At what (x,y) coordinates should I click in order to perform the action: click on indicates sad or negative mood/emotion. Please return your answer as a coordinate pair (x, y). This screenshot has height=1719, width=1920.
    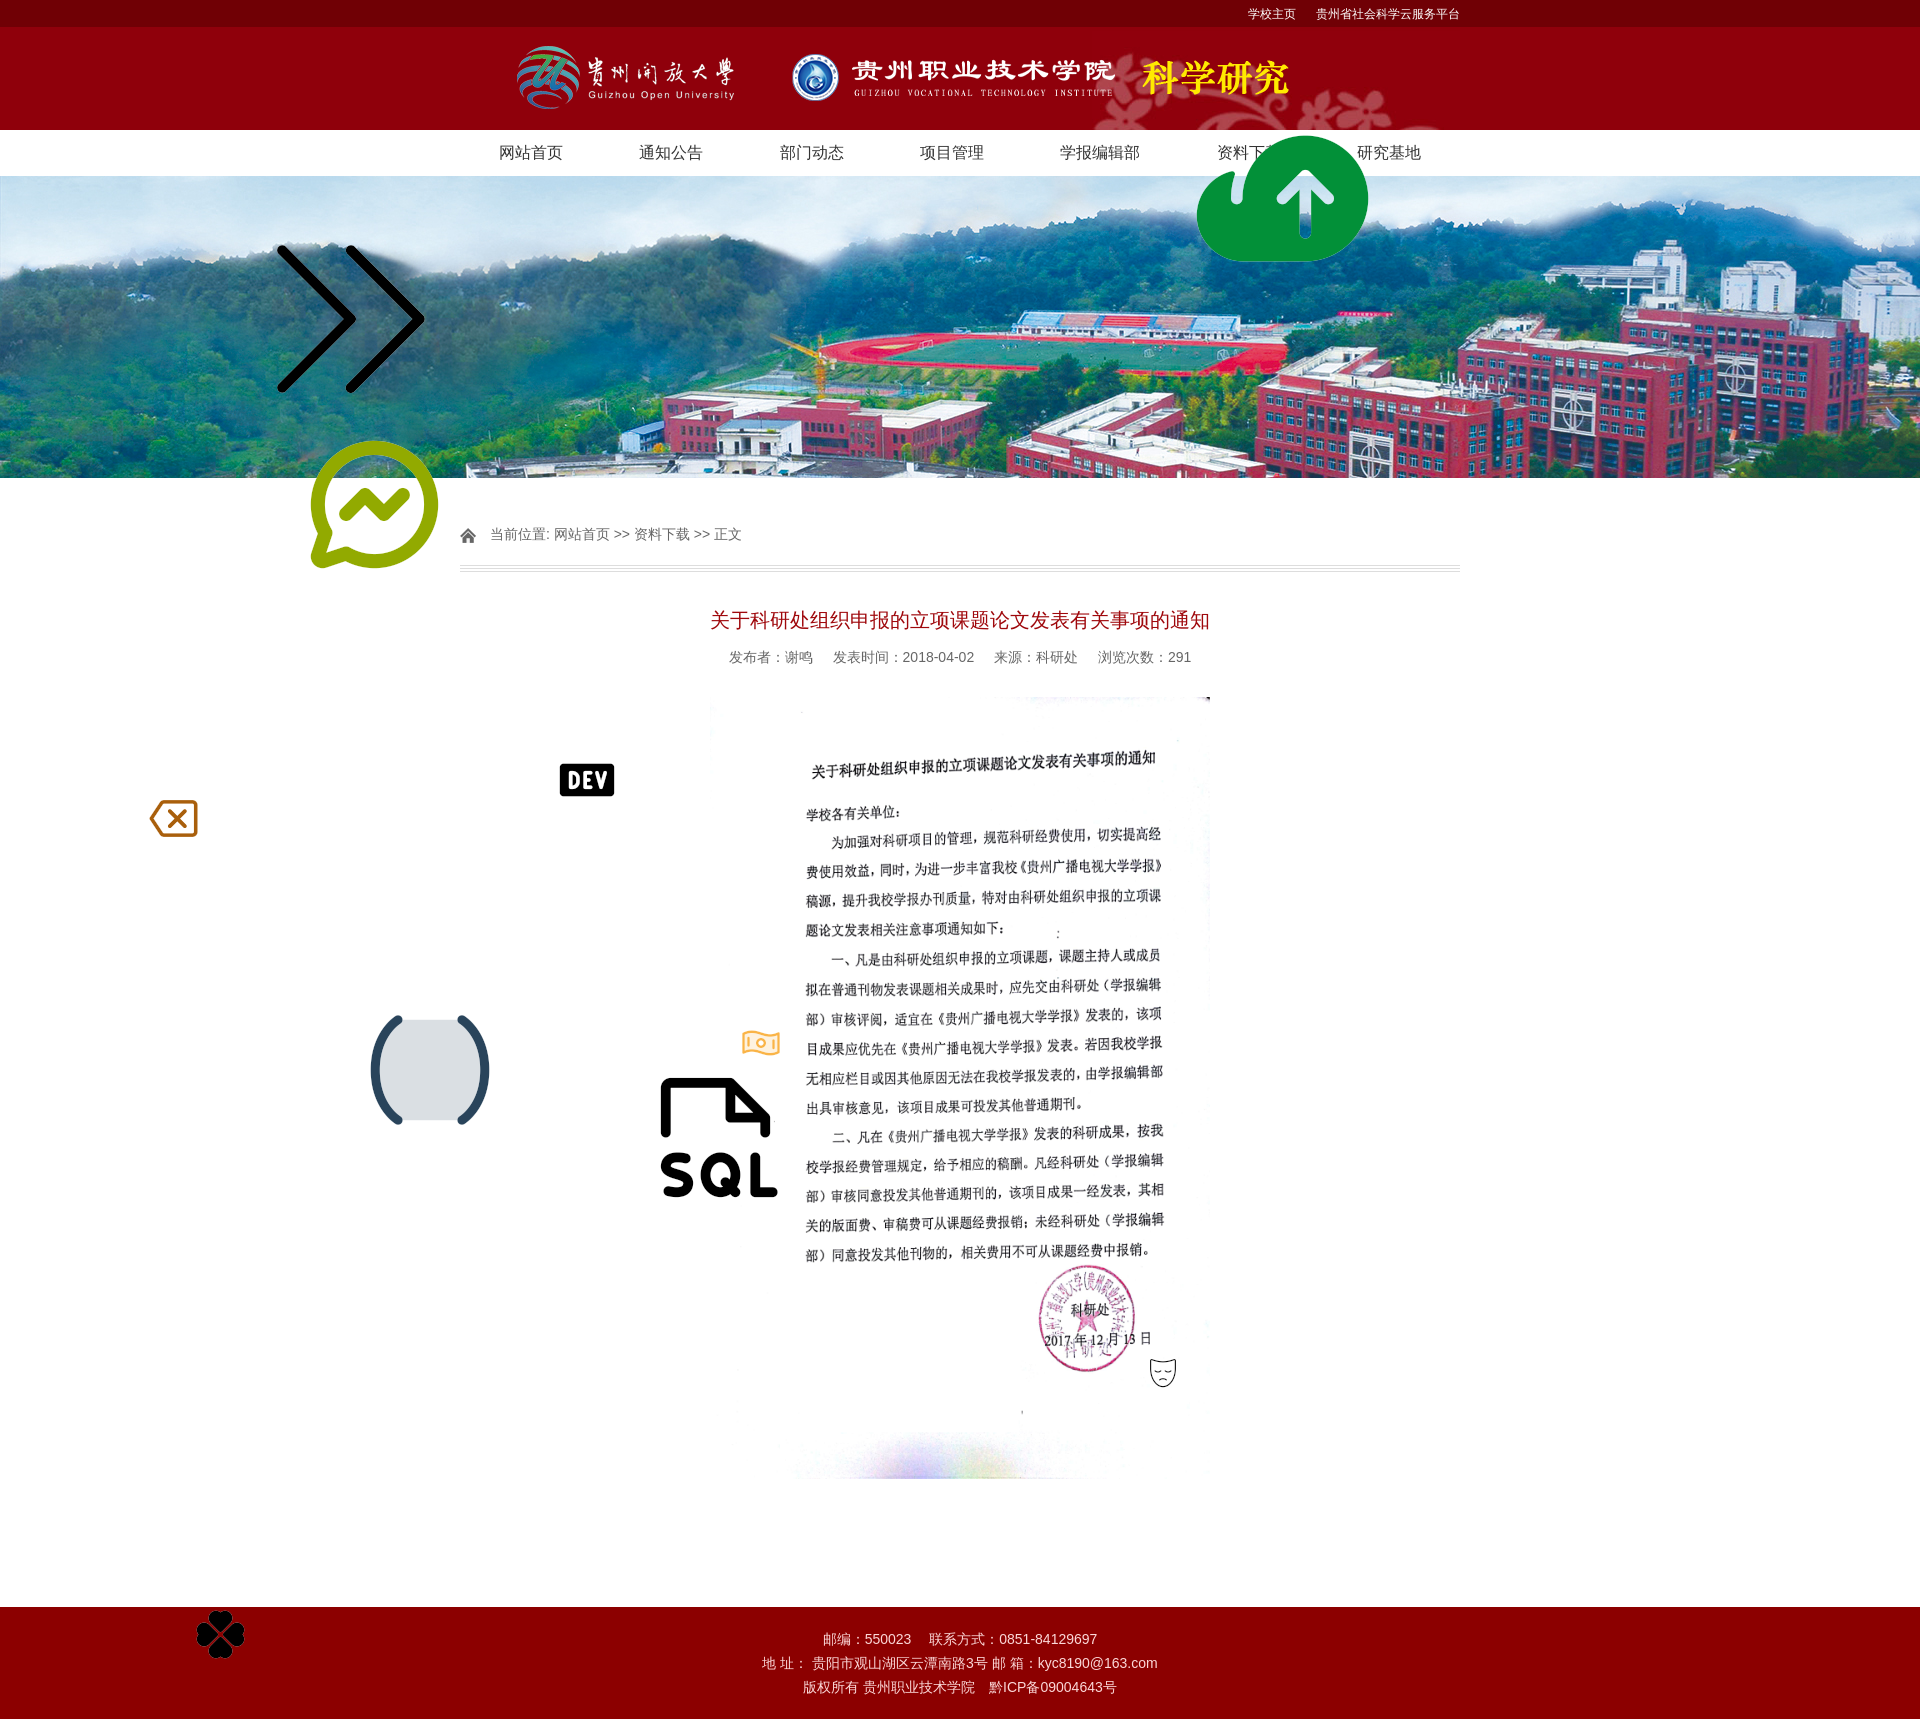
    Looking at the image, I should click on (1163, 1372).